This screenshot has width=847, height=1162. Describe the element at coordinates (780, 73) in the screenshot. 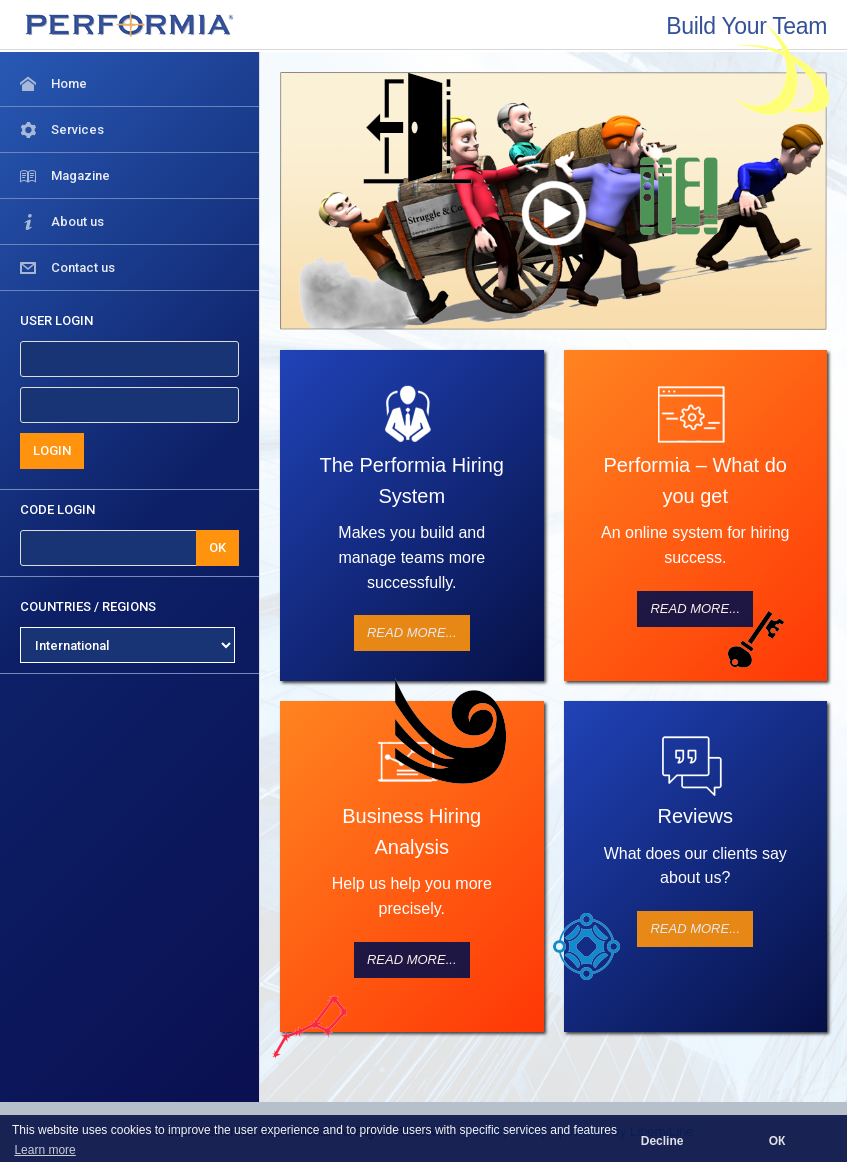

I see `indicates a slash or cutting attack action` at that location.